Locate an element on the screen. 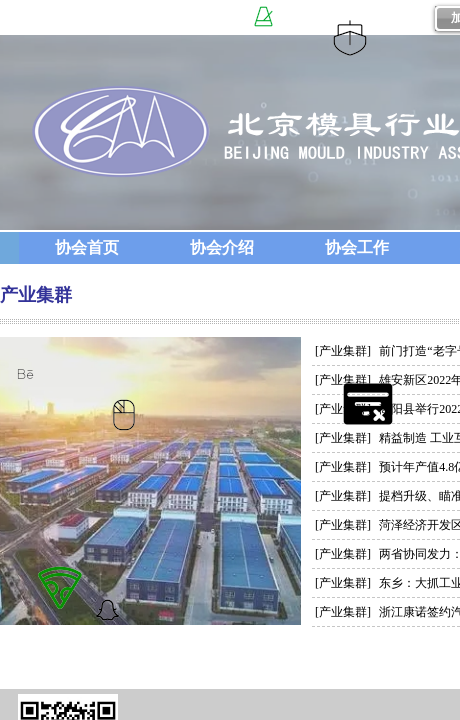 This screenshot has width=460, height=720. access boat or ferry services is located at coordinates (350, 38).